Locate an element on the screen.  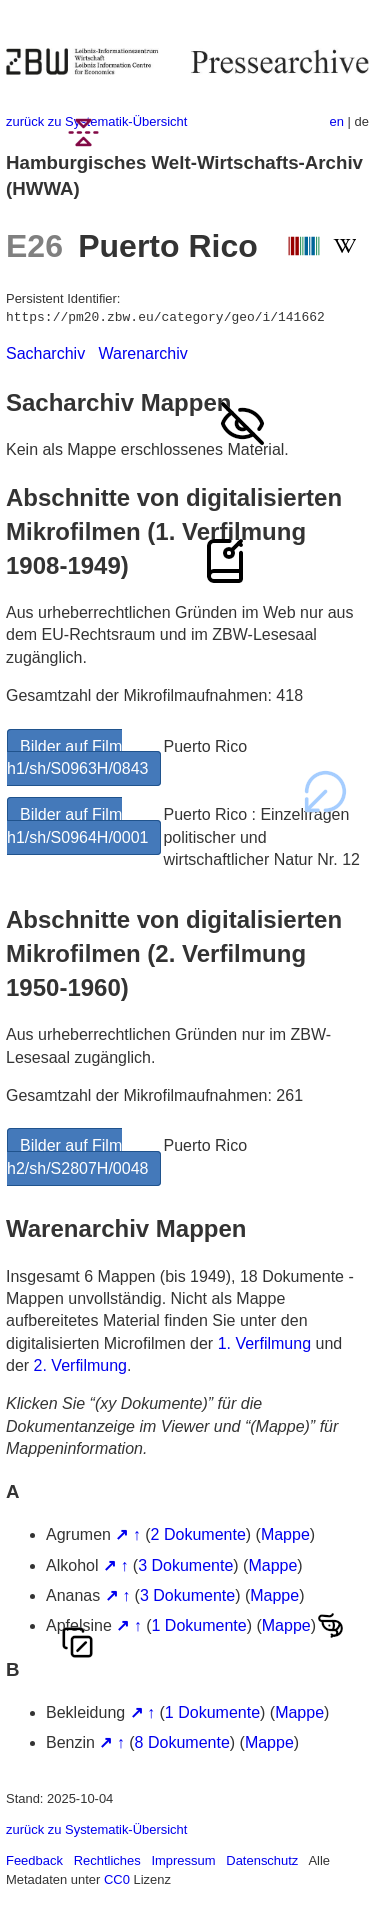
access encrypted or password-protected documents is located at coordinates (225, 561).